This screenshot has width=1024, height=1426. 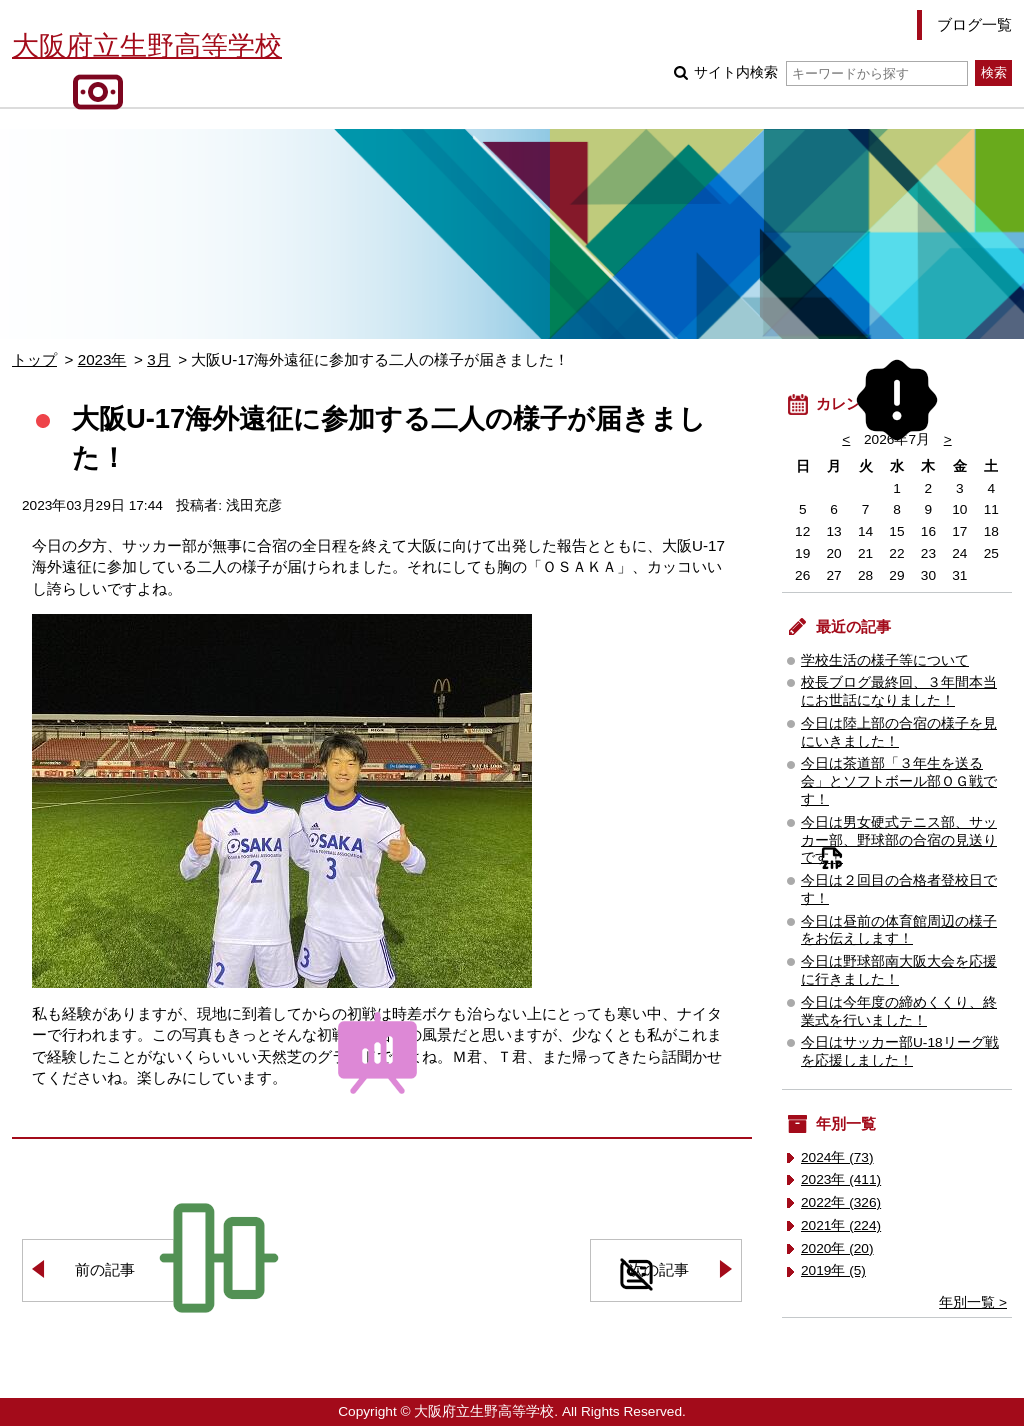 What do you see at coordinates (832, 859) in the screenshot?
I see `compress files into a zip archive` at bounding box center [832, 859].